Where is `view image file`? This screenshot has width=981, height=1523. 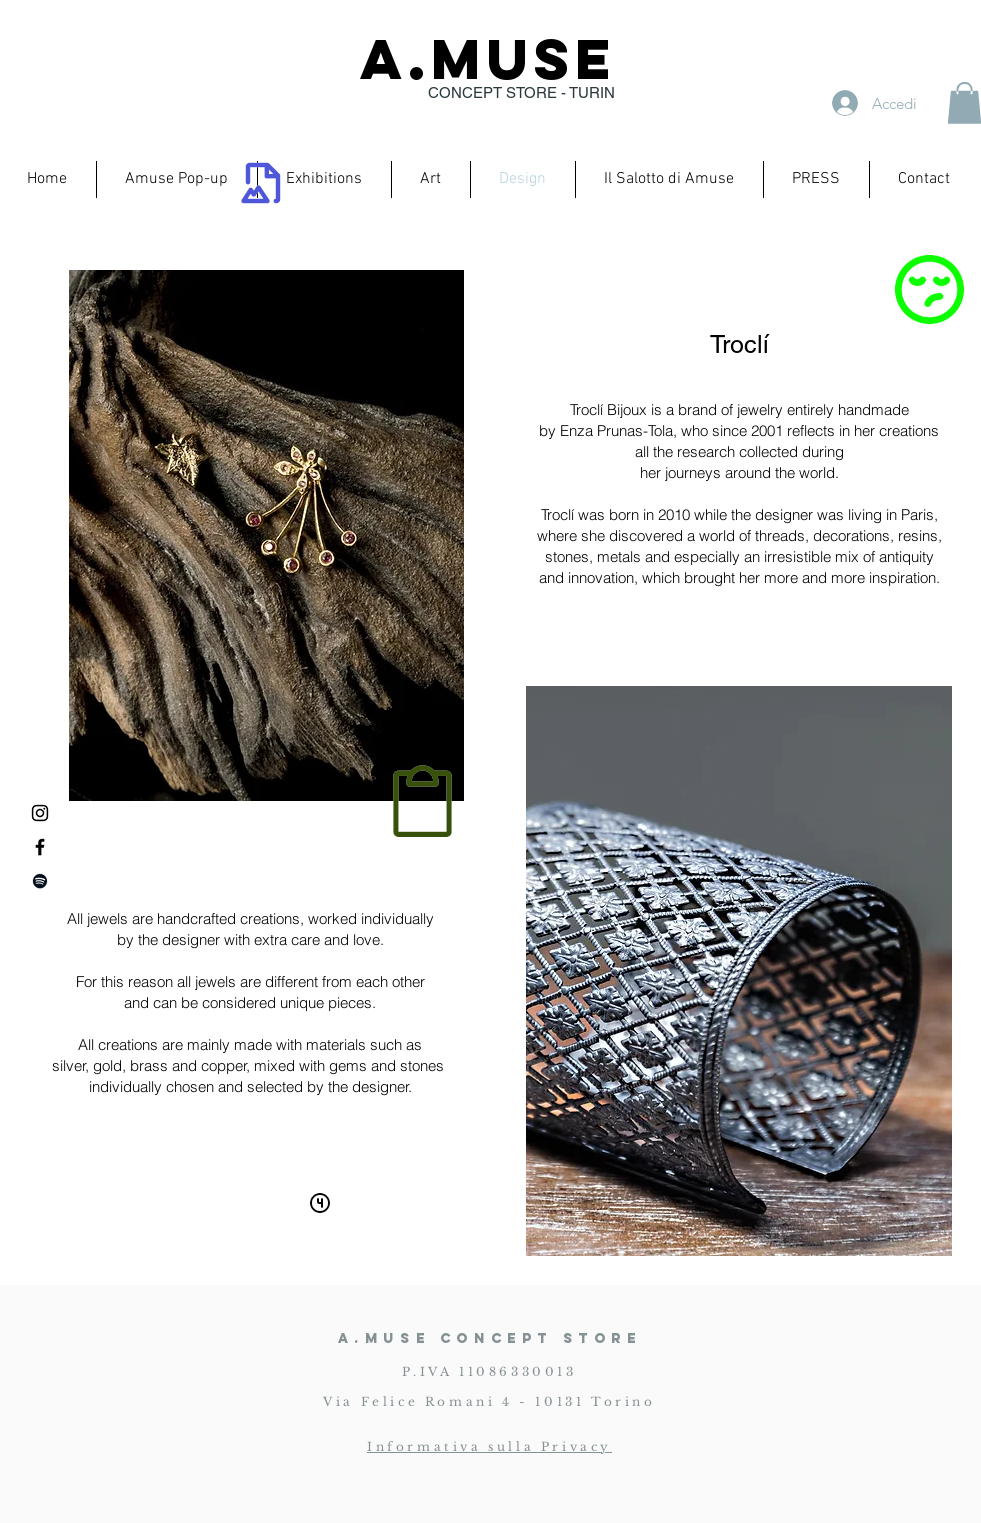 view image file is located at coordinates (263, 183).